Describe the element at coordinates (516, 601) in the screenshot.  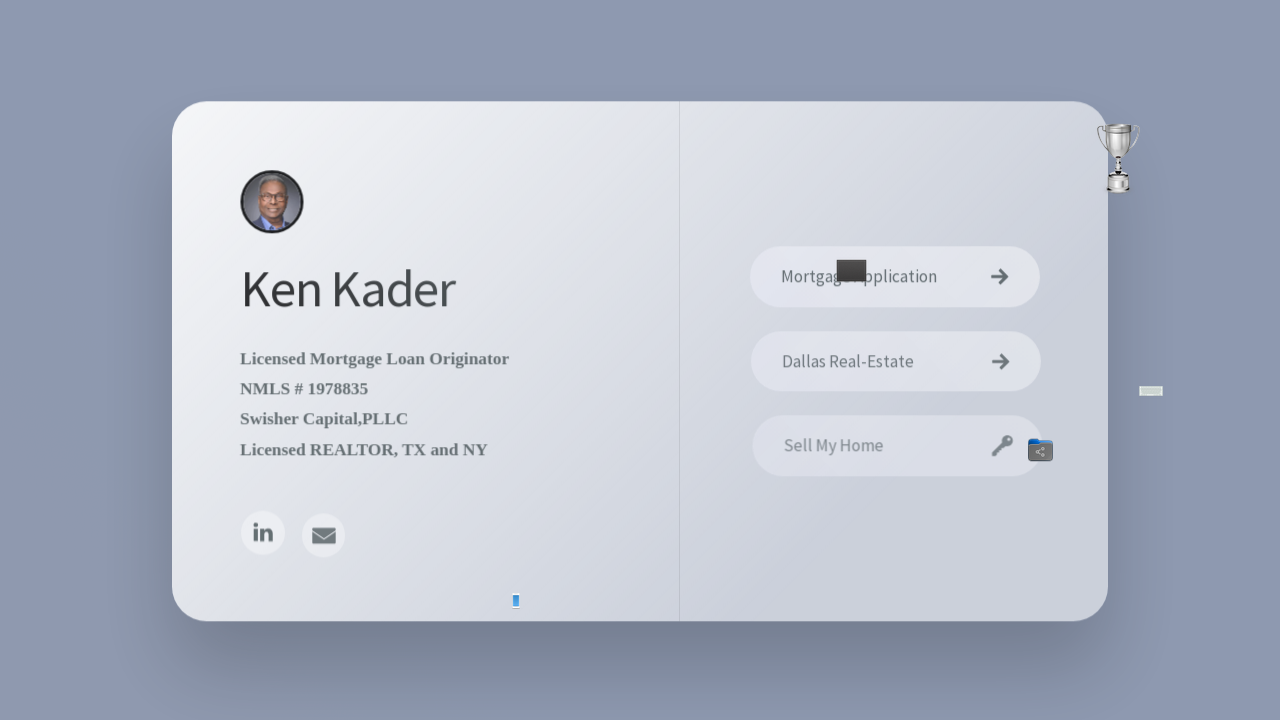
I see `iPod Touch device connected` at that location.